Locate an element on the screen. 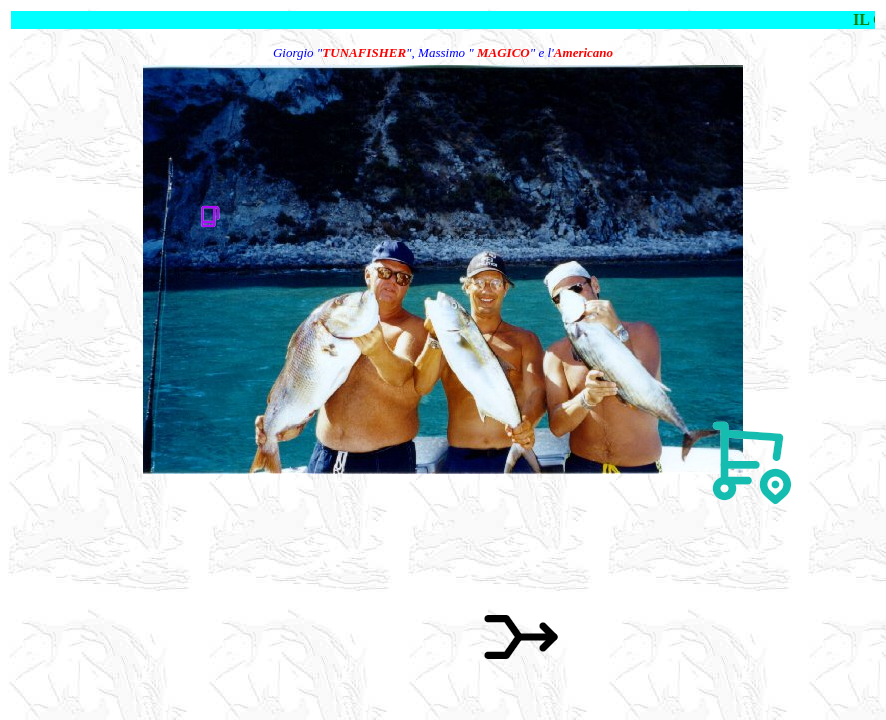 Image resolution: width=886 pixels, height=720 pixels. merge or combine selected items is located at coordinates (521, 637).